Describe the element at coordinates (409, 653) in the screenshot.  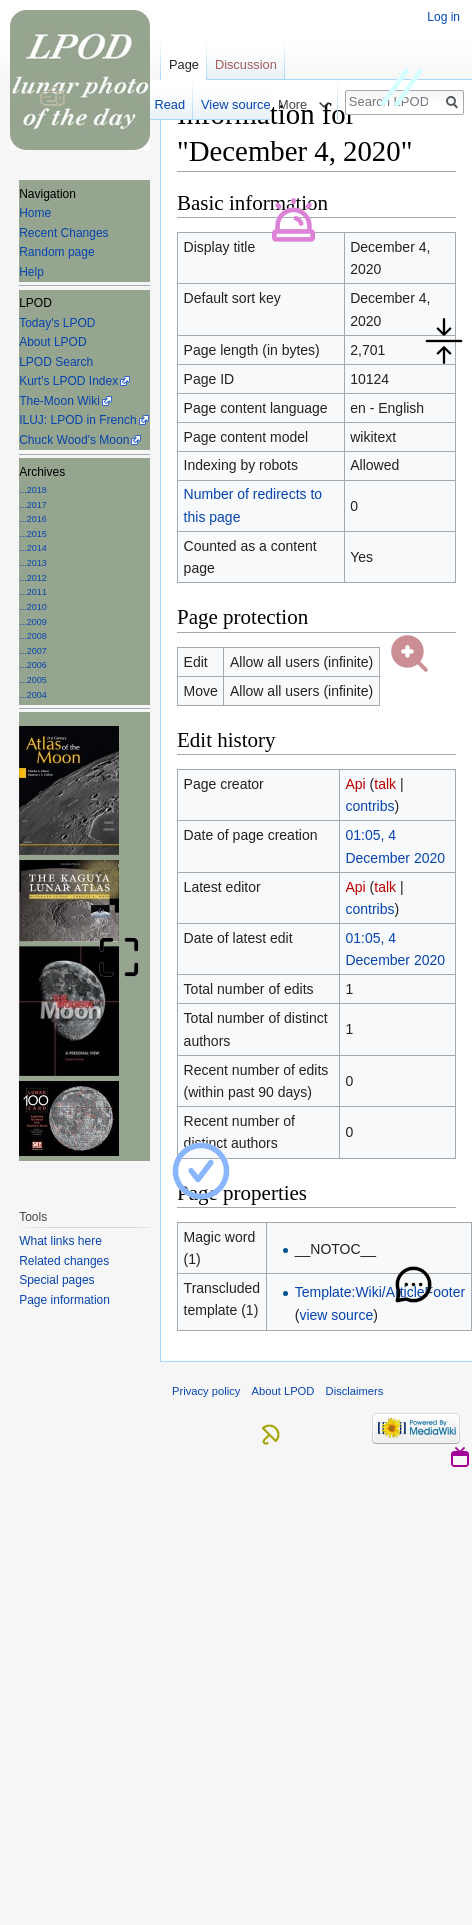
I see `zoom in on content` at that location.